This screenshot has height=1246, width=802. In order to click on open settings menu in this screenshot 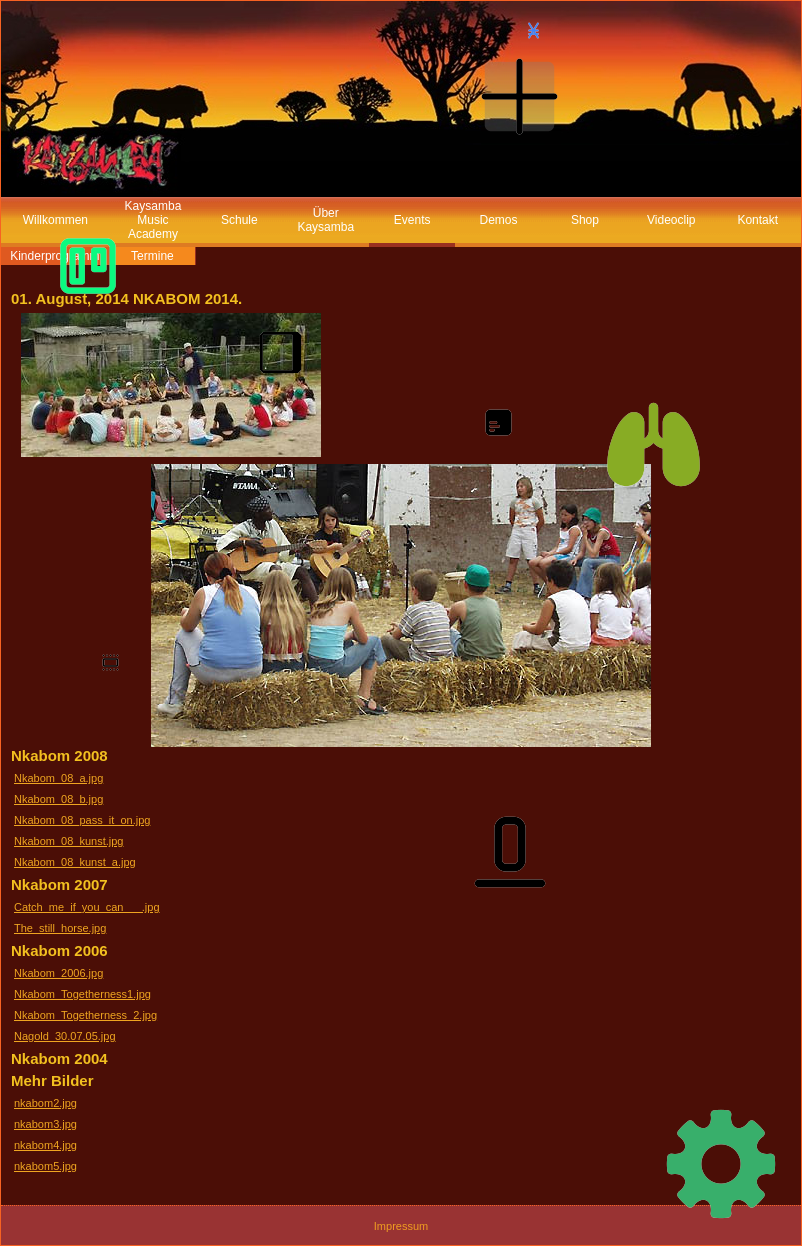, I will do `click(721, 1164)`.